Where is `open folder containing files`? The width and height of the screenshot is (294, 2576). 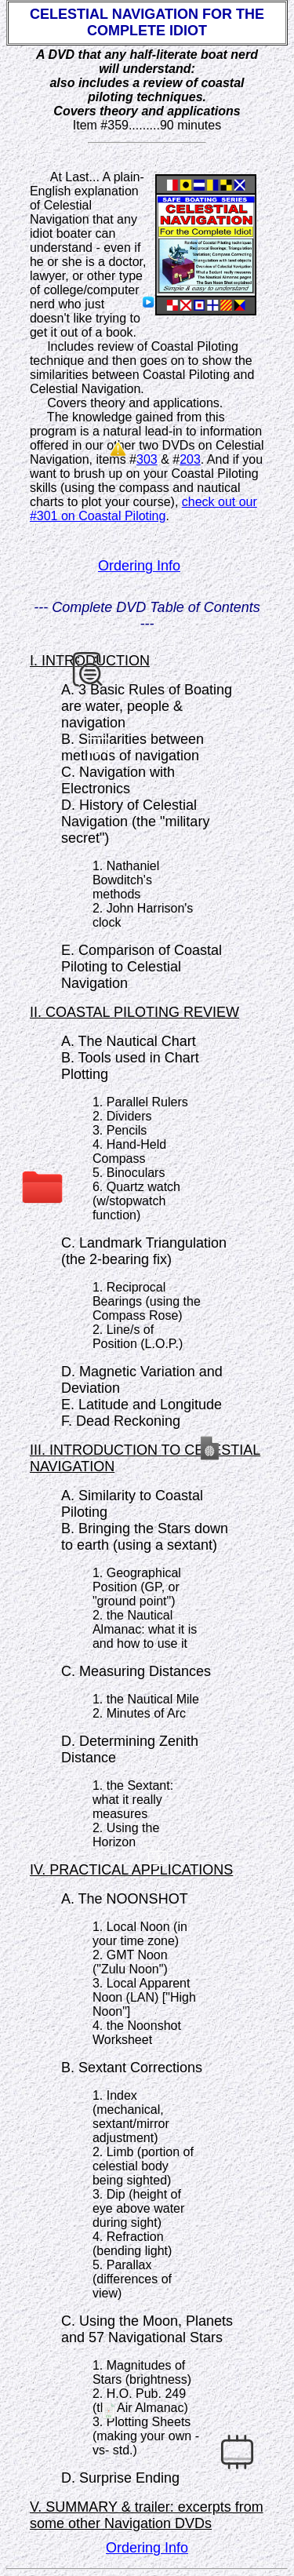 open folder containing files is located at coordinates (42, 1187).